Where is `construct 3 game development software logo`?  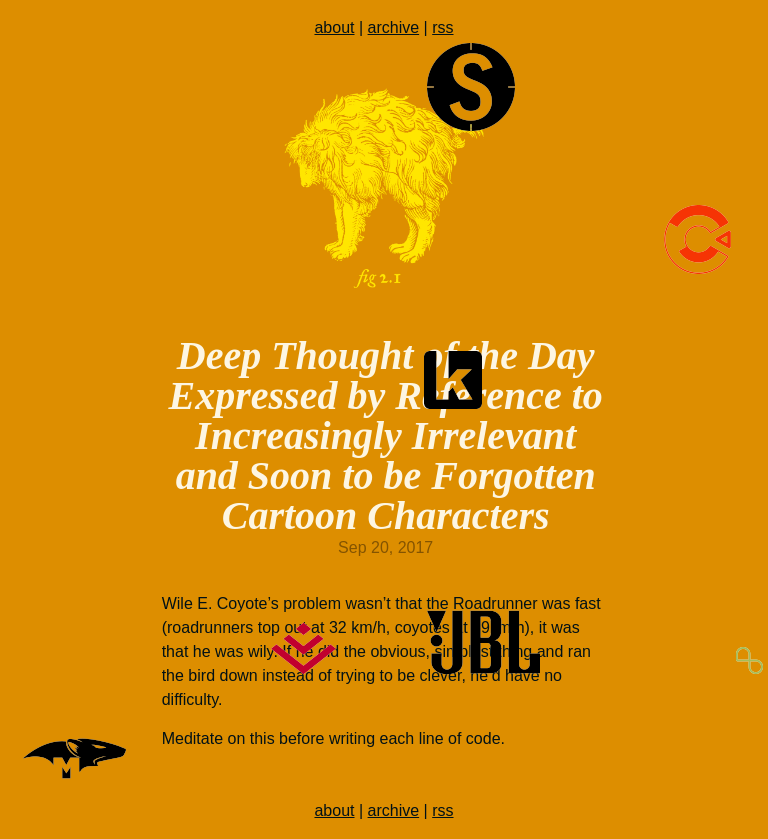
construct 3 game development software logo is located at coordinates (697, 239).